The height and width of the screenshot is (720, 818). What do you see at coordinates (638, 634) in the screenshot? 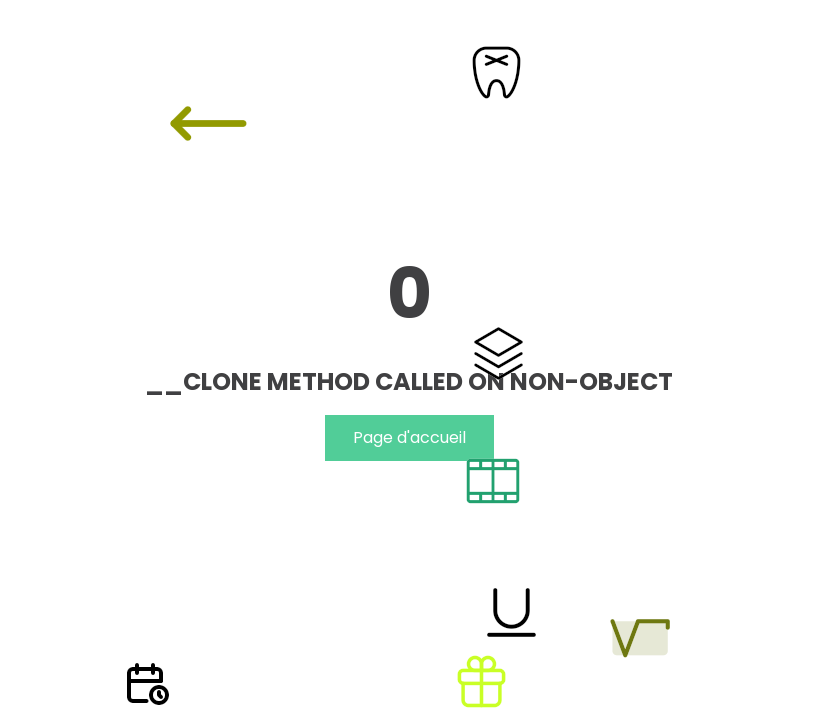
I see `calculate square root` at bounding box center [638, 634].